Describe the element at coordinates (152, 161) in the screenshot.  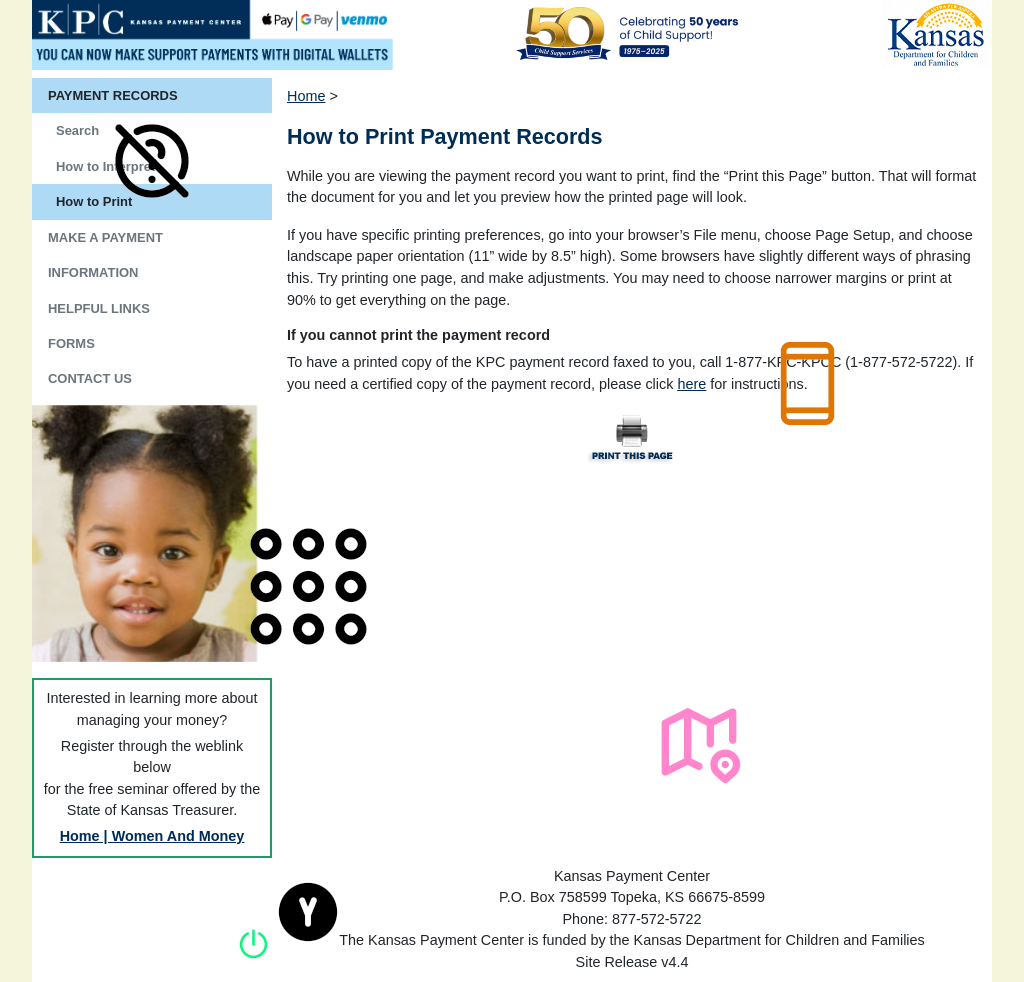
I see `help or support is currently unavailable` at that location.